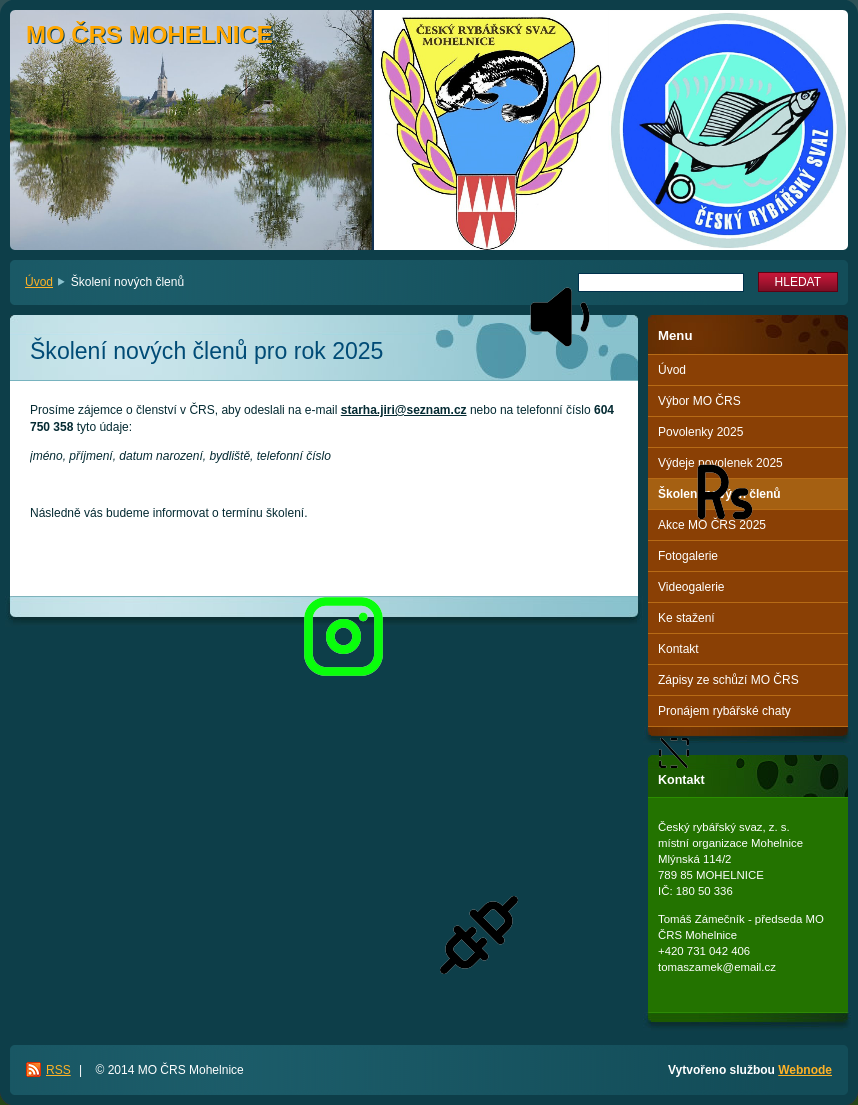  I want to click on indicates Indian rupee currency, so click(725, 492).